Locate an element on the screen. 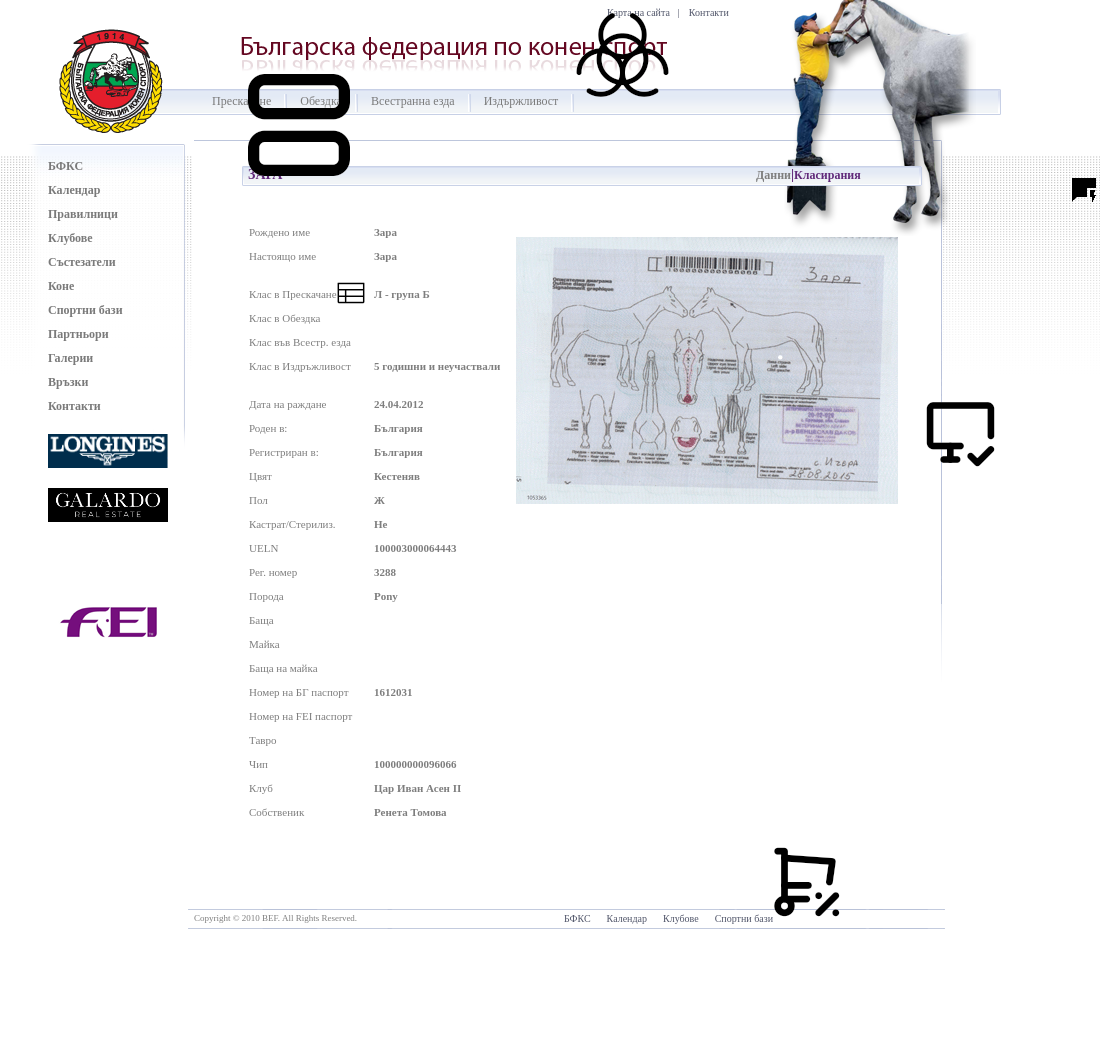  view discounted items in your cart is located at coordinates (805, 882).